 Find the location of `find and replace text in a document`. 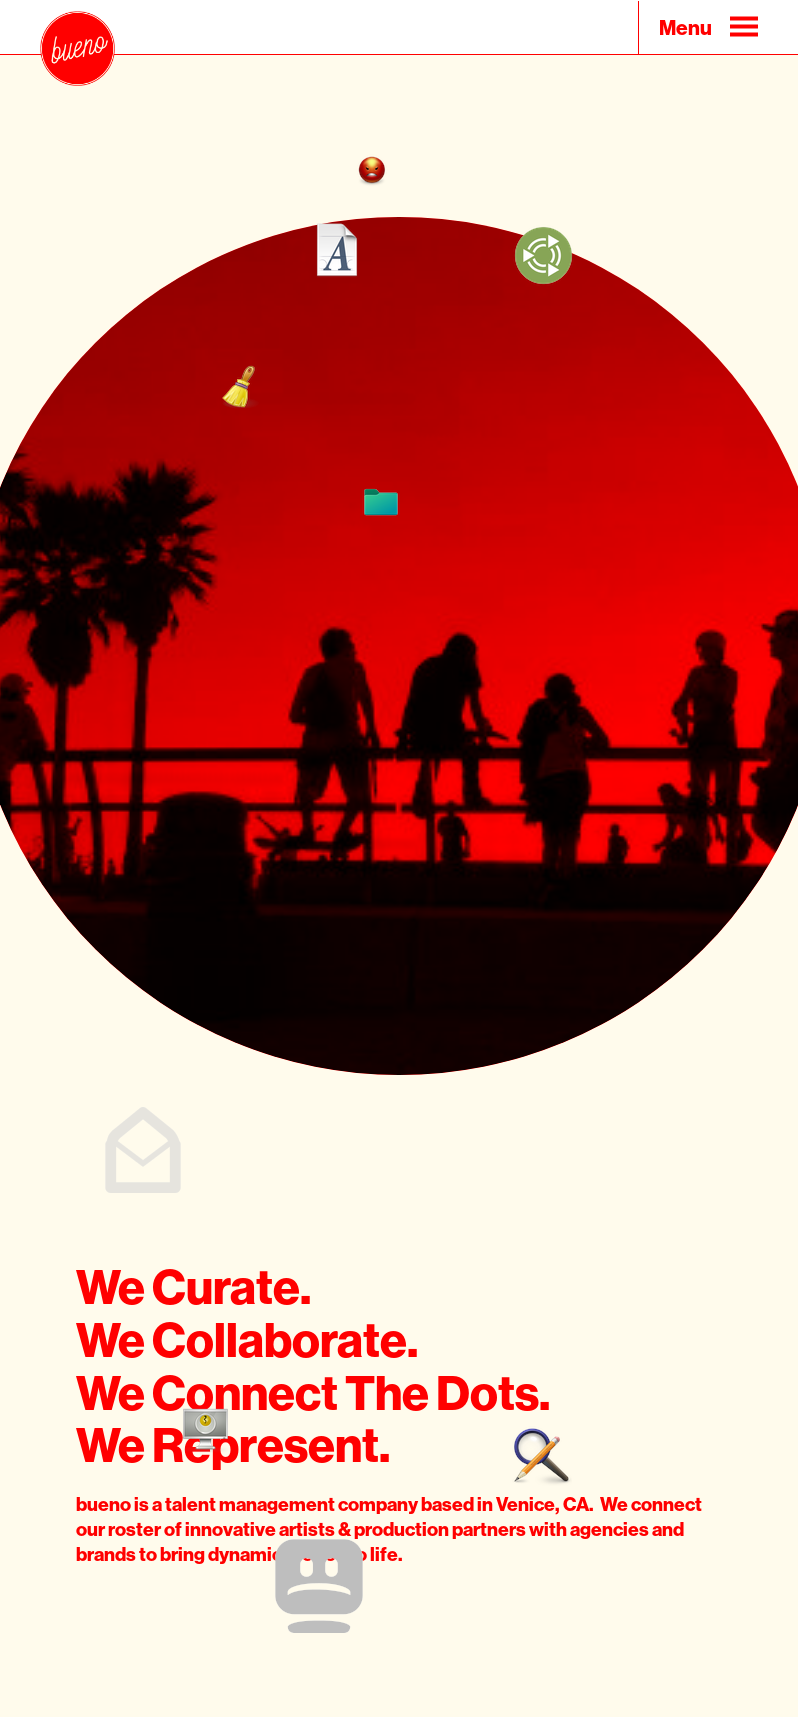

find and replace text in a document is located at coordinates (542, 1456).